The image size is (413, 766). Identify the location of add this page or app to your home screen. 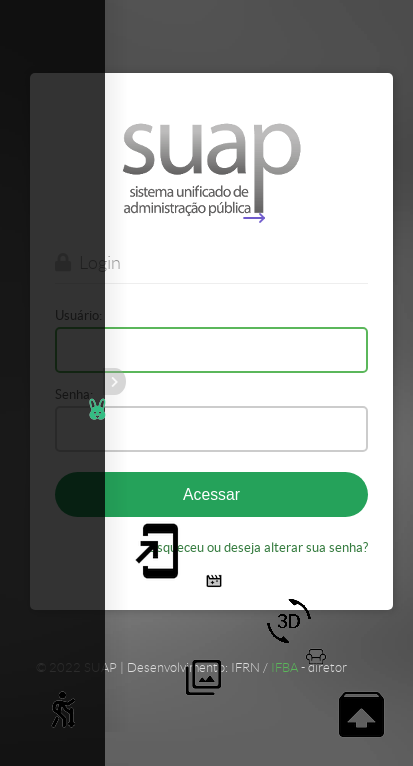
(158, 551).